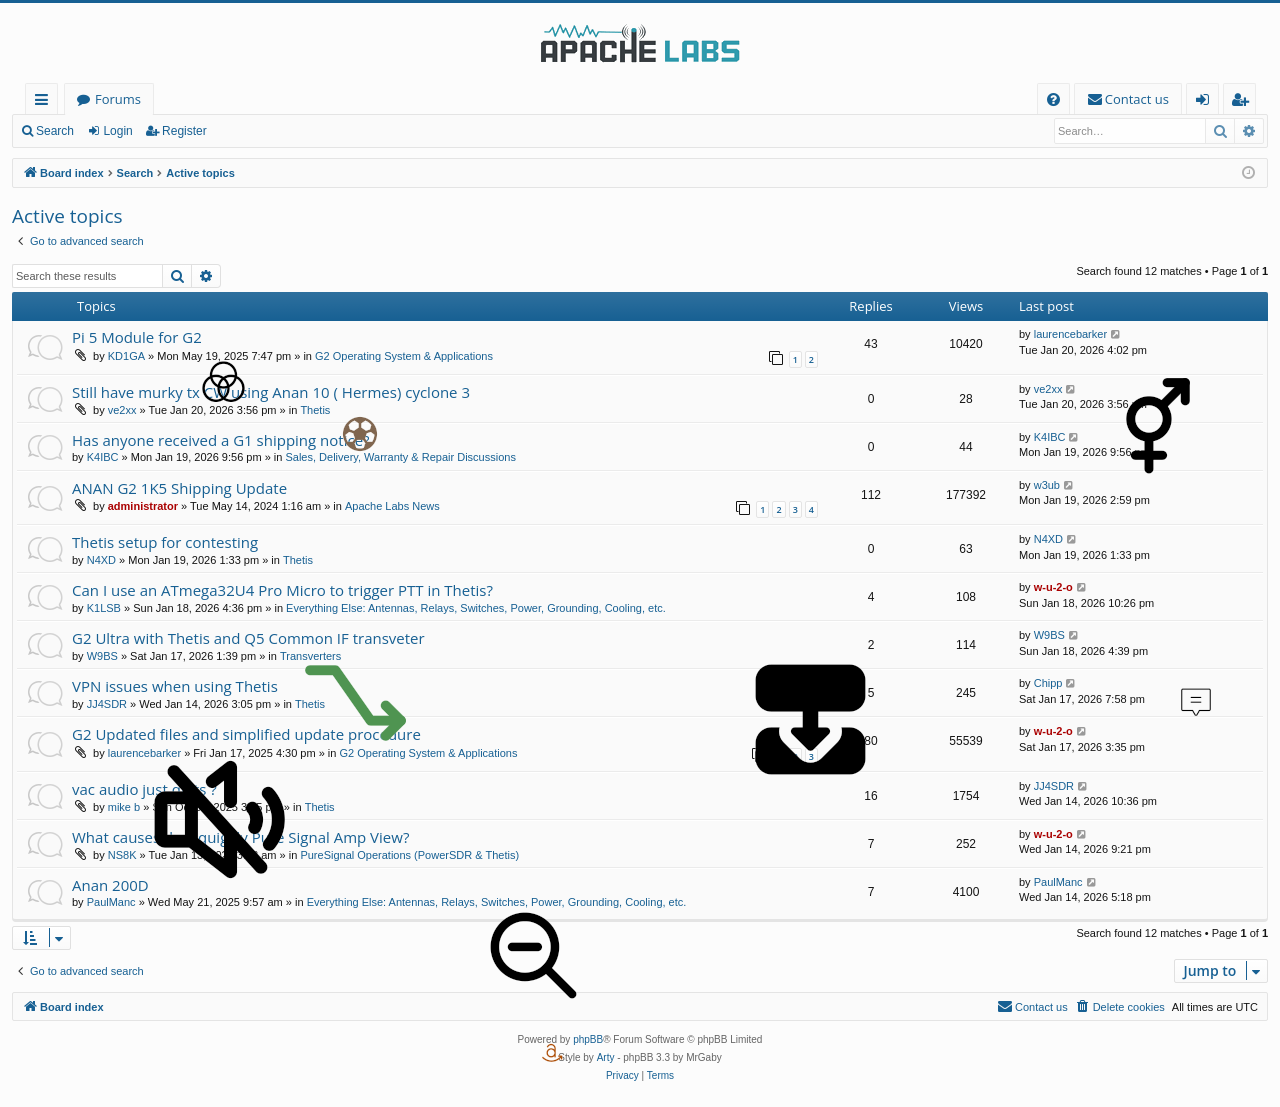  Describe the element at coordinates (1196, 701) in the screenshot. I see `open chat or messaging` at that location.